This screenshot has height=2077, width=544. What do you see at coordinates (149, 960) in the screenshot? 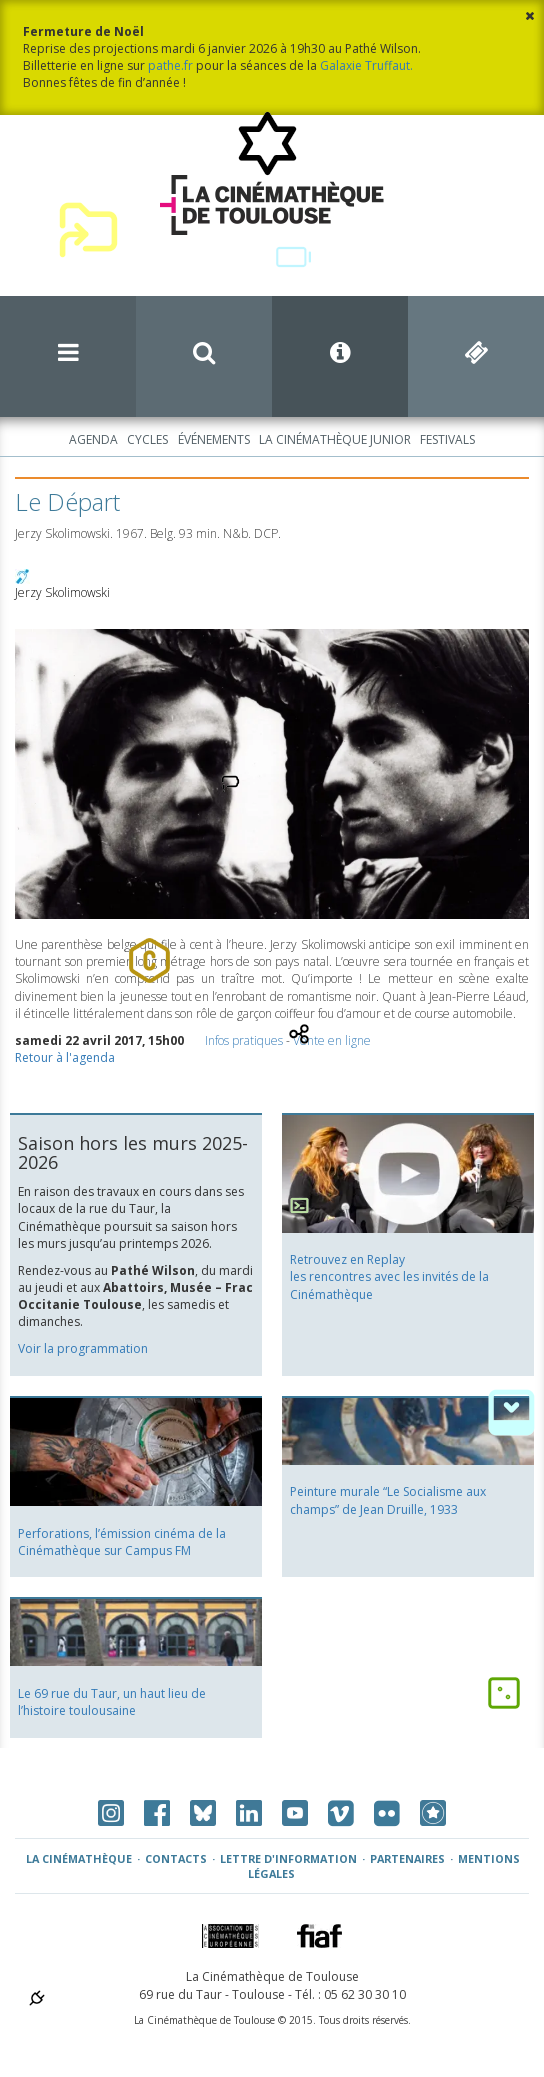
I see `indicates copyright status or protected content` at bounding box center [149, 960].